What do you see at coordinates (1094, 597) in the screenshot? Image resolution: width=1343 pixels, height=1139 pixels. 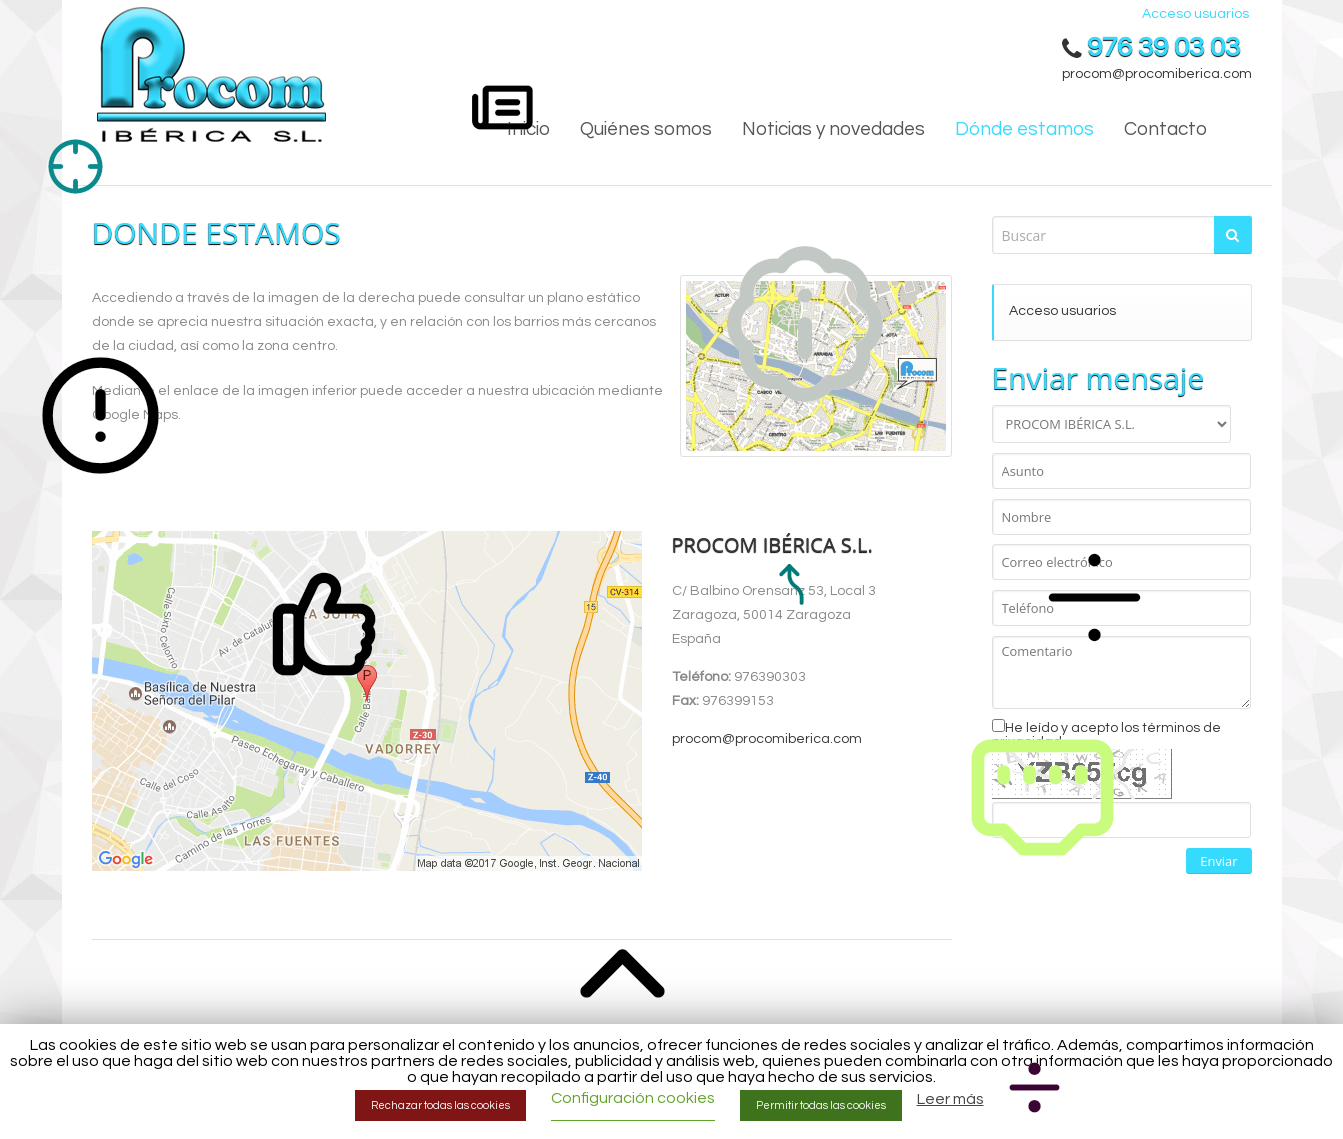 I see `perform a division calculation` at bounding box center [1094, 597].